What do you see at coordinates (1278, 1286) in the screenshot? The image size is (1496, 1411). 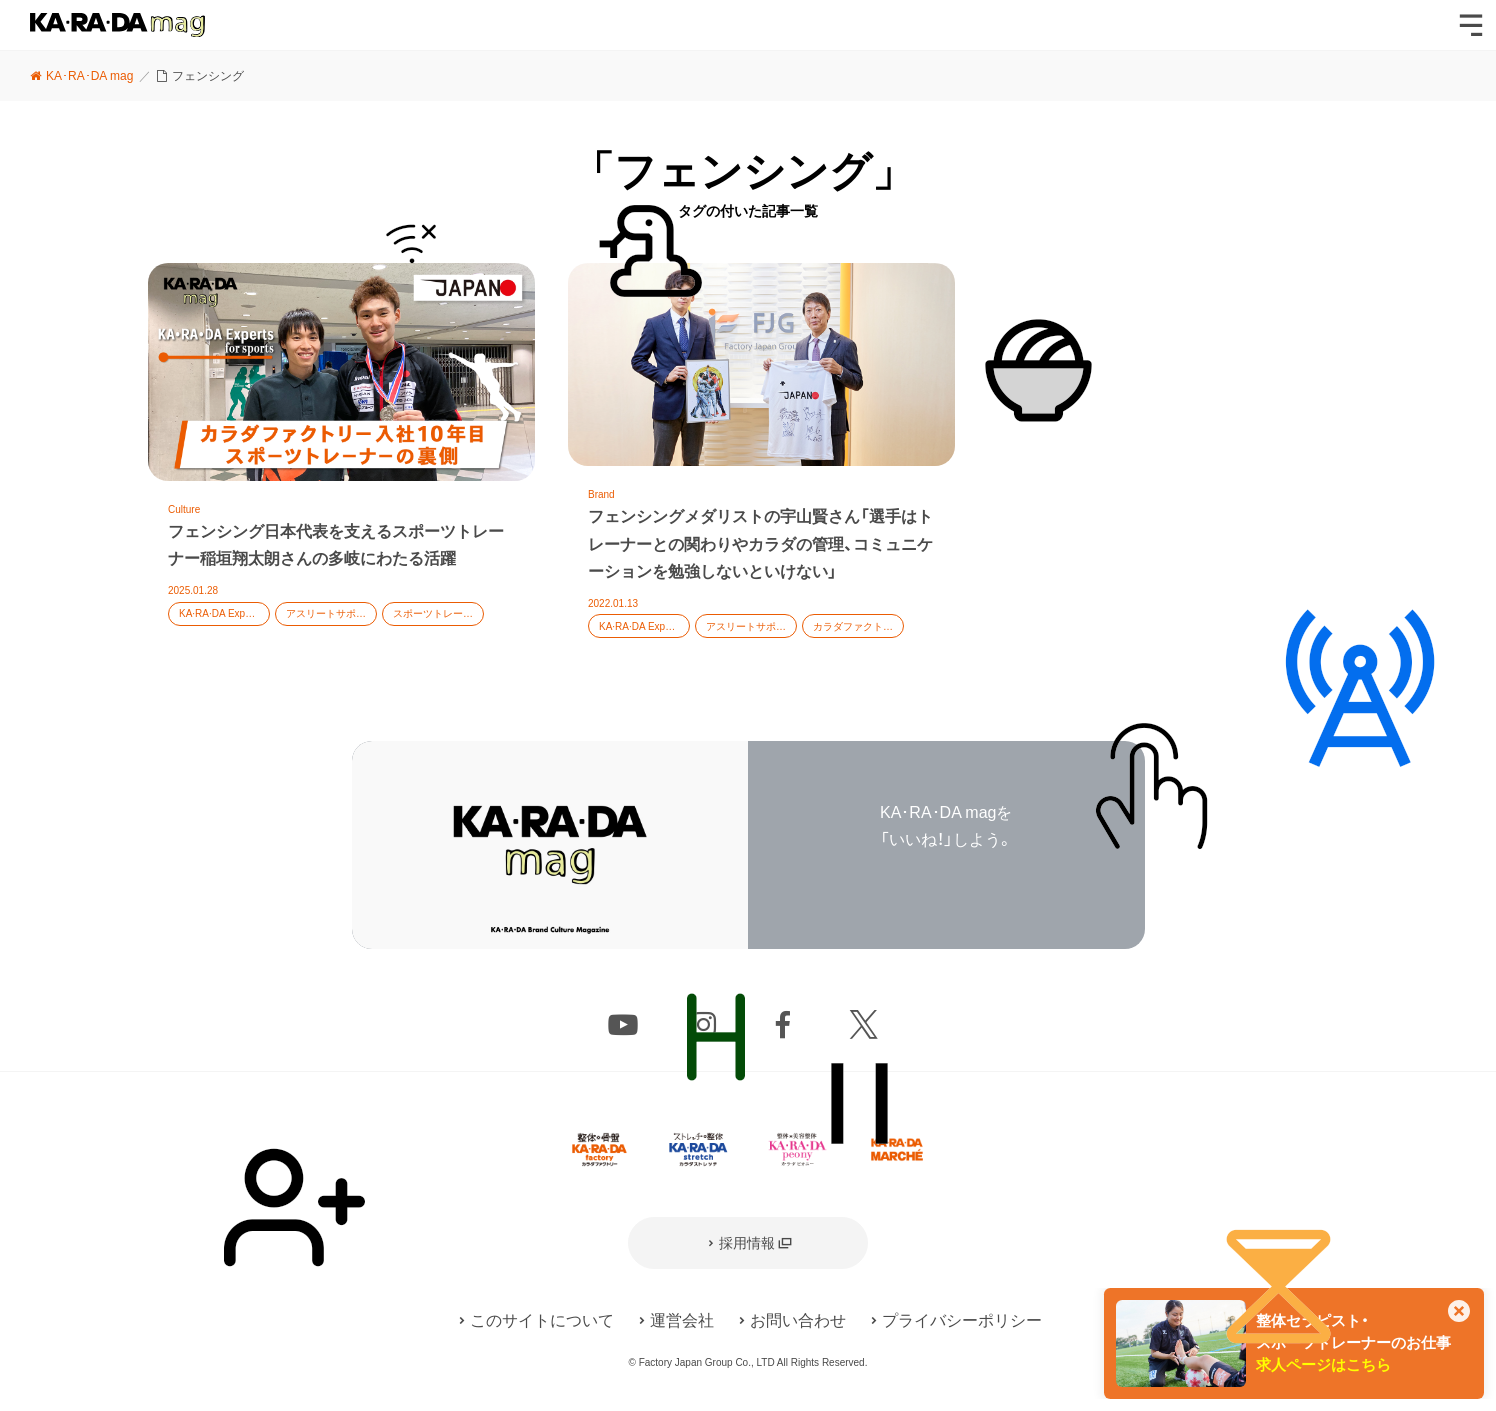 I see `indicates high time remaining` at bounding box center [1278, 1286].